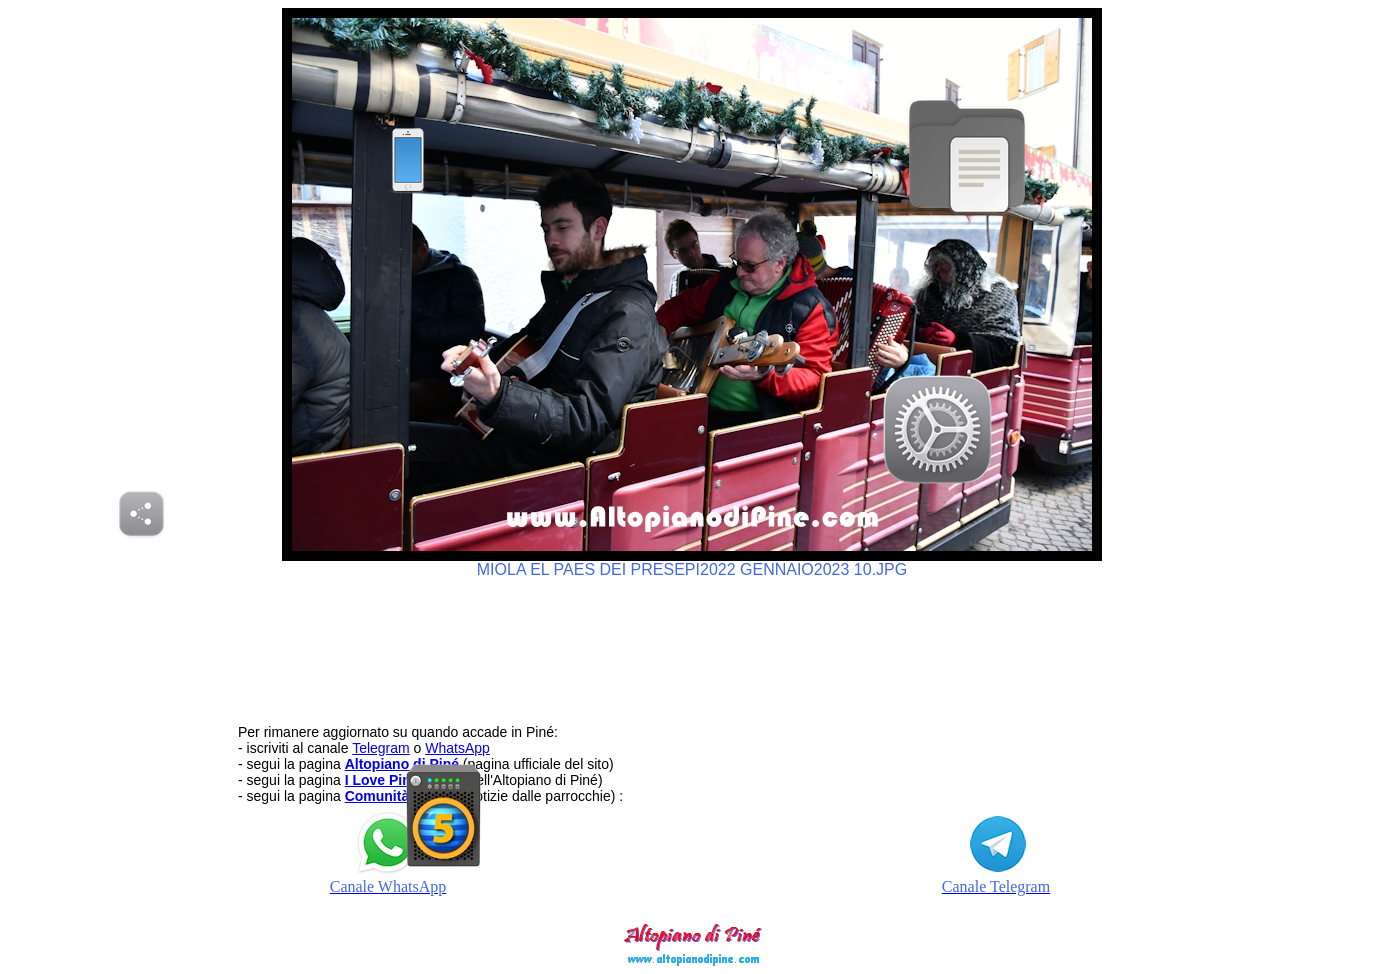 The height and width of the screenshot is (974, 1384). Describe the element at coordinates (408, 161) in the screenshot. I see `iPhone 5s device connected to your system` at that location.